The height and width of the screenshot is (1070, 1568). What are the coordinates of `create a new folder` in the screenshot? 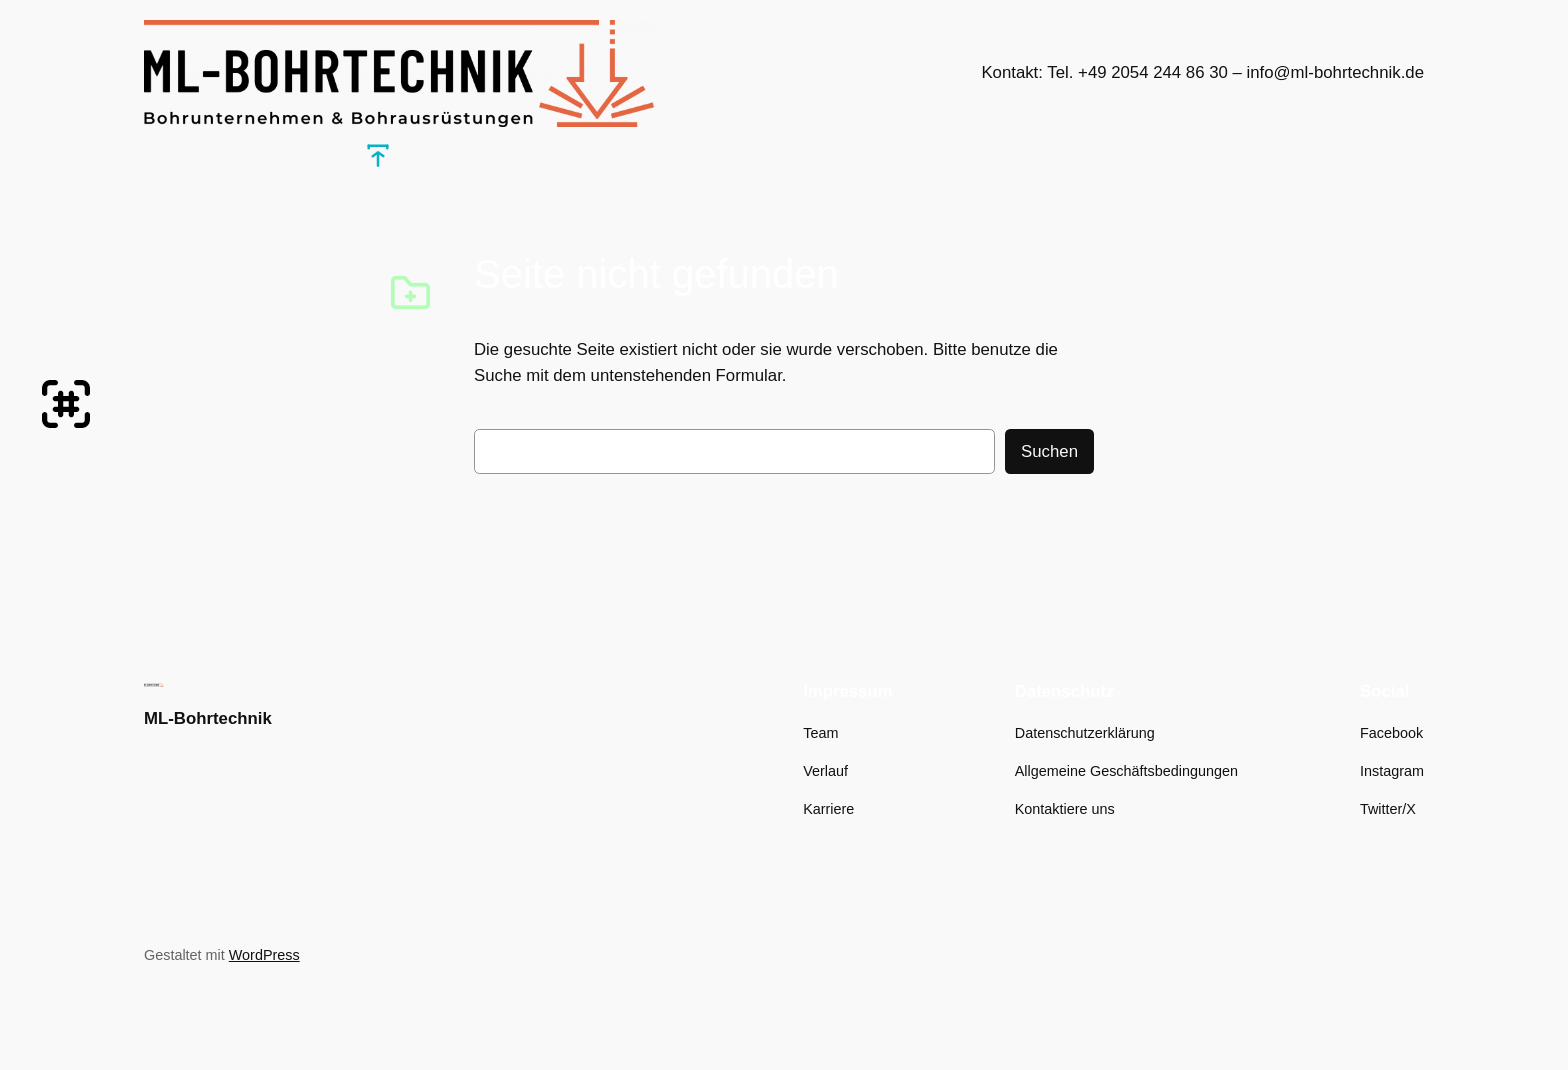 It's located at (410, 292).